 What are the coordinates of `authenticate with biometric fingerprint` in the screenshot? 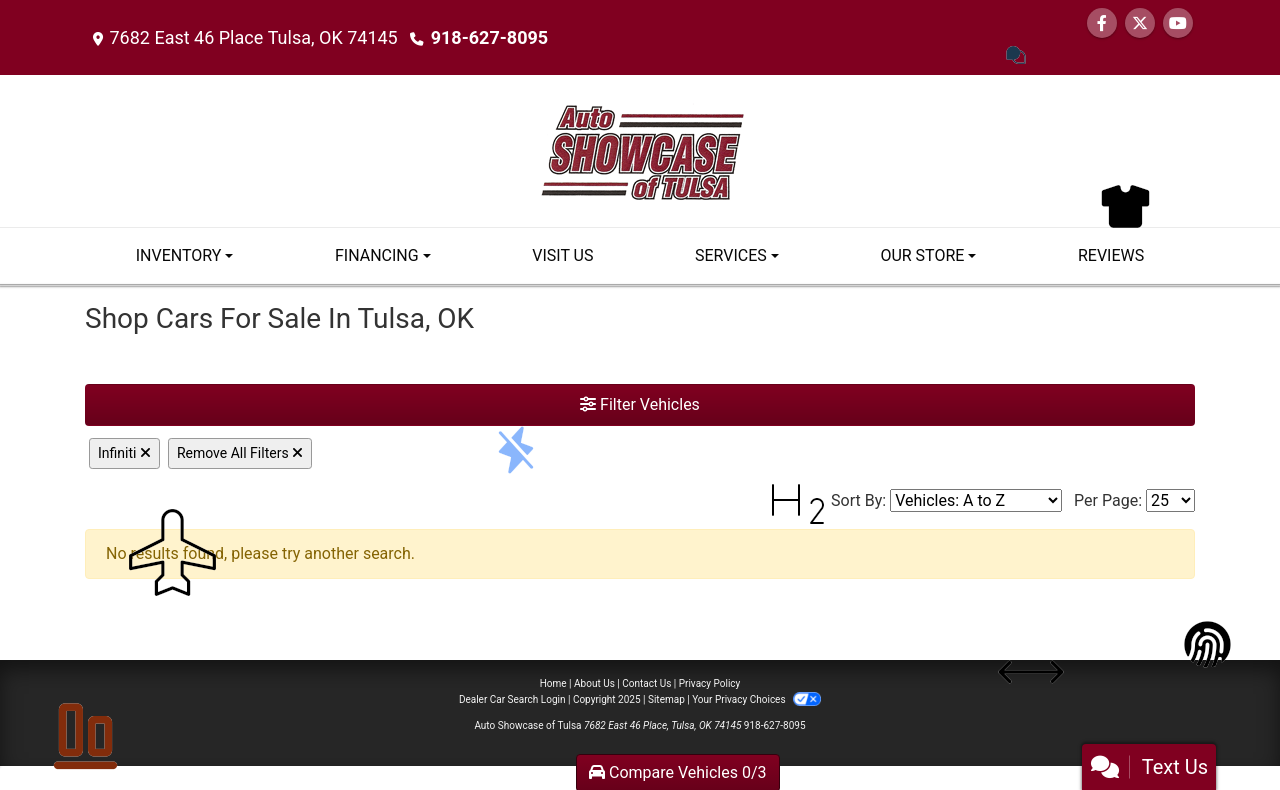 It's located at (1207, 644).